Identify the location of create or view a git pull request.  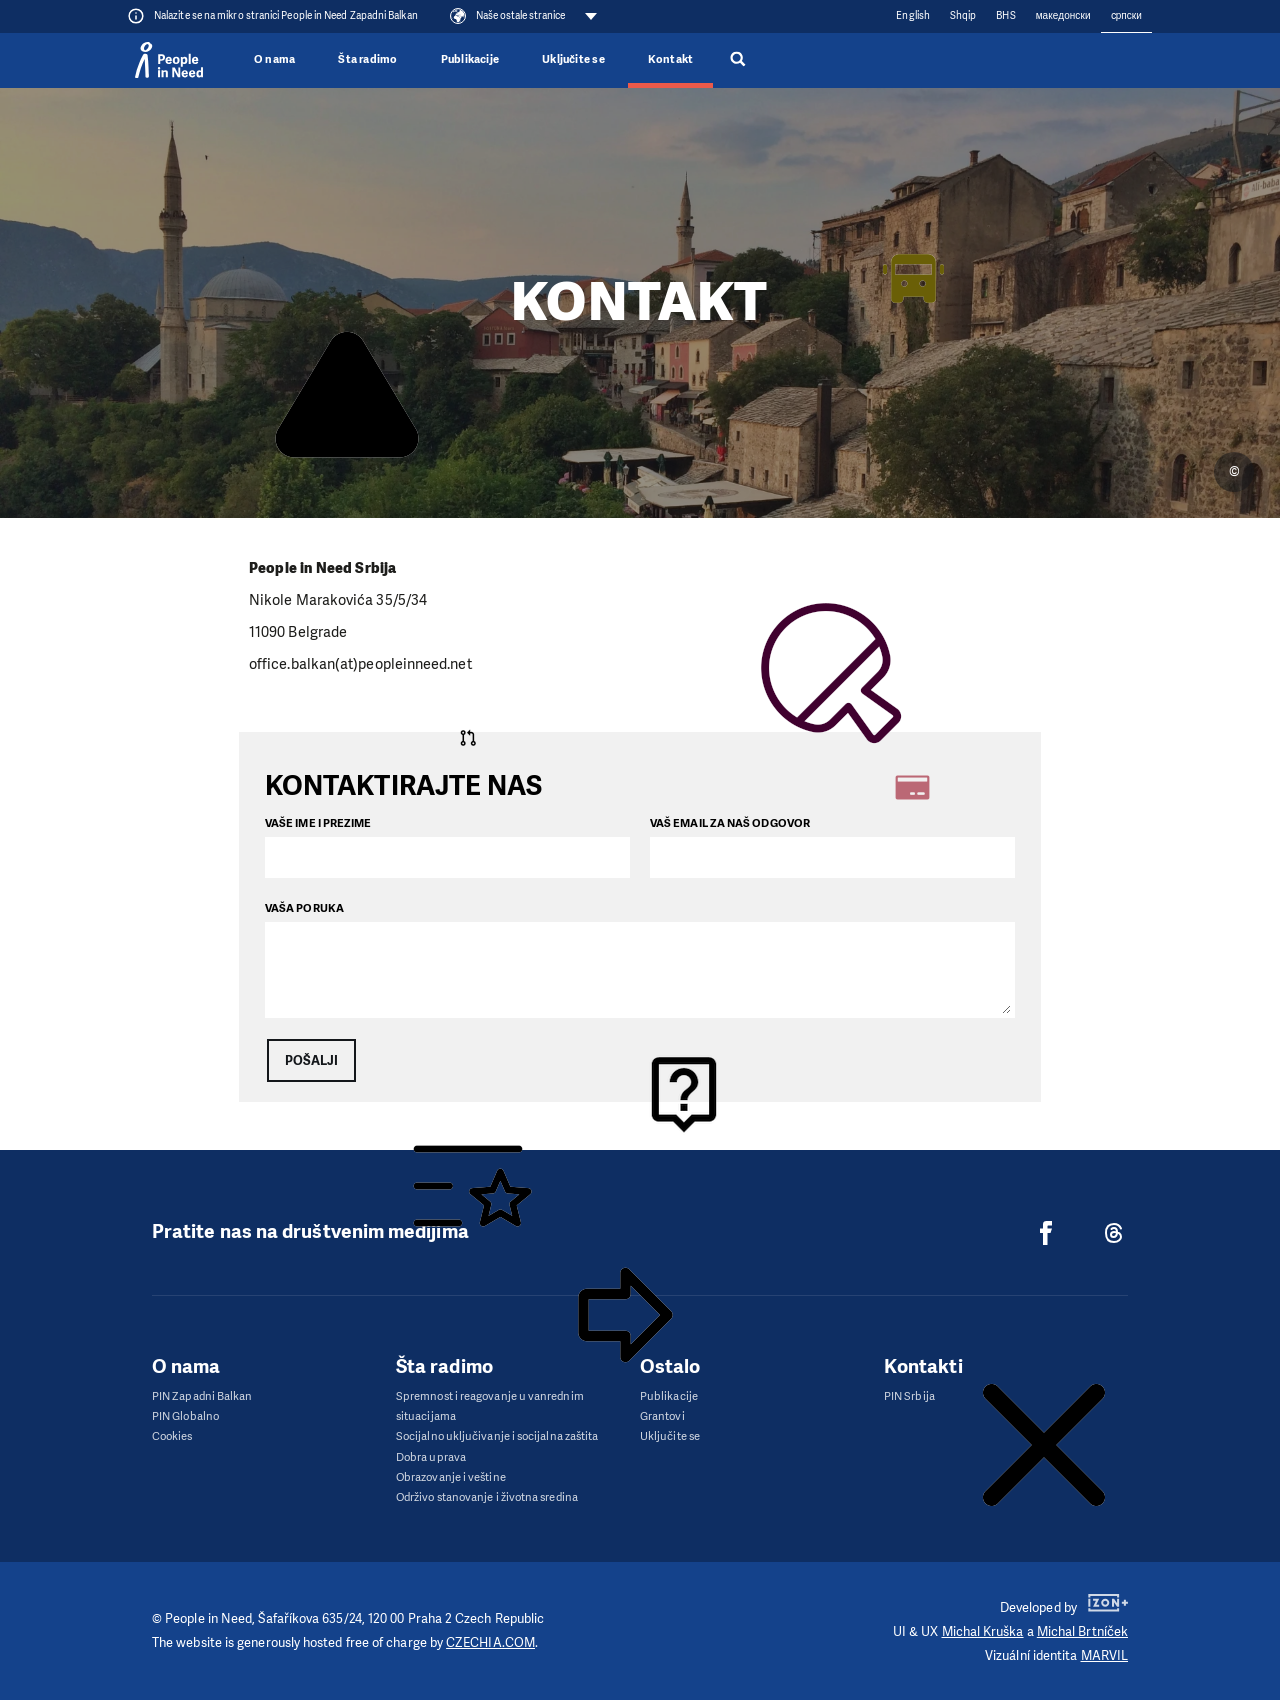
(468, 738).